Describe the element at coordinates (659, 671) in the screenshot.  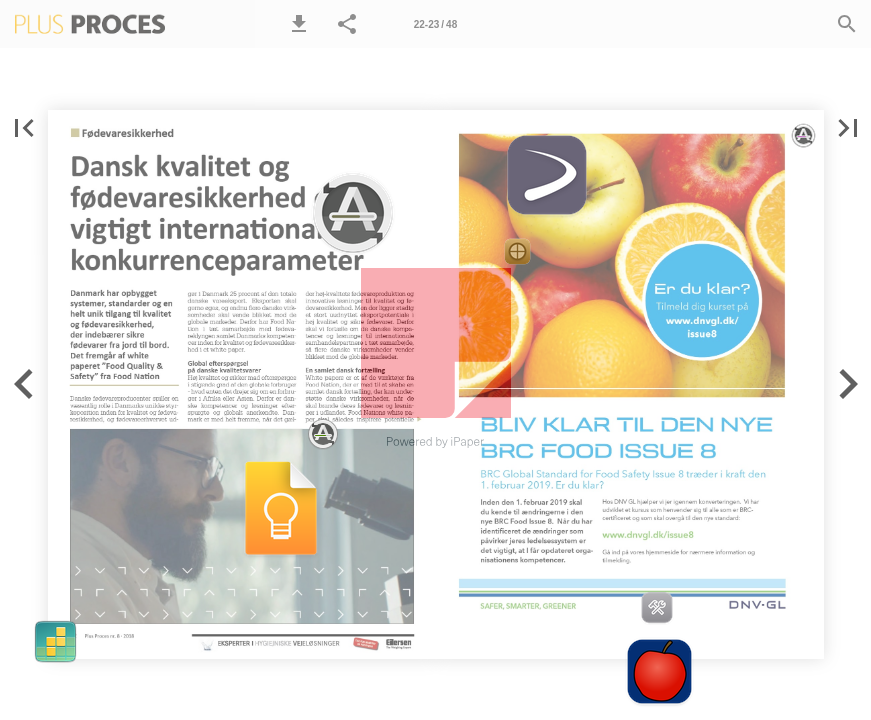
I see `open the tapple app` at that location.